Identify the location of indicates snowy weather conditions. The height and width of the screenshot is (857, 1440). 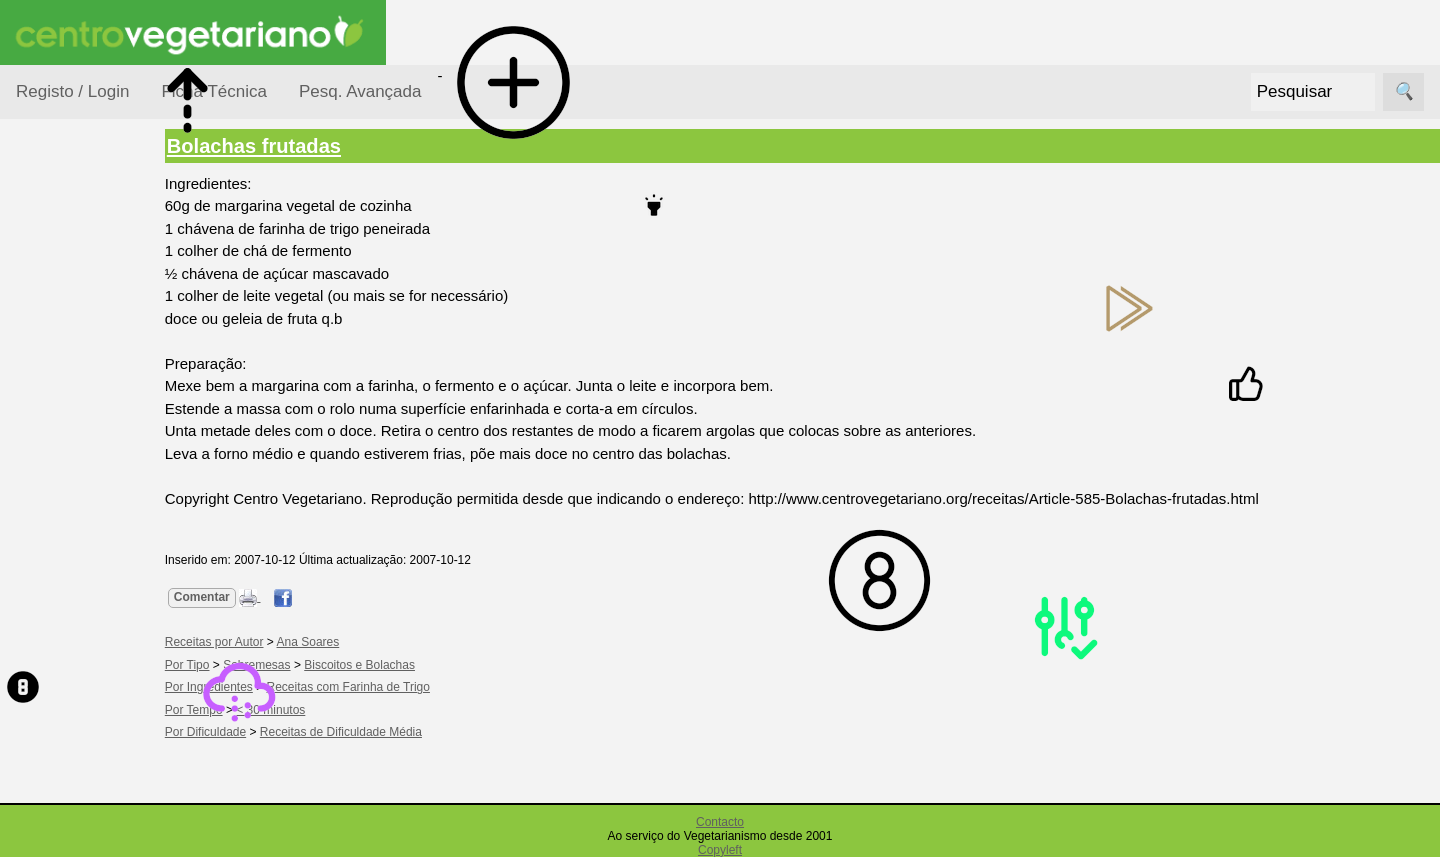
(238, 689).